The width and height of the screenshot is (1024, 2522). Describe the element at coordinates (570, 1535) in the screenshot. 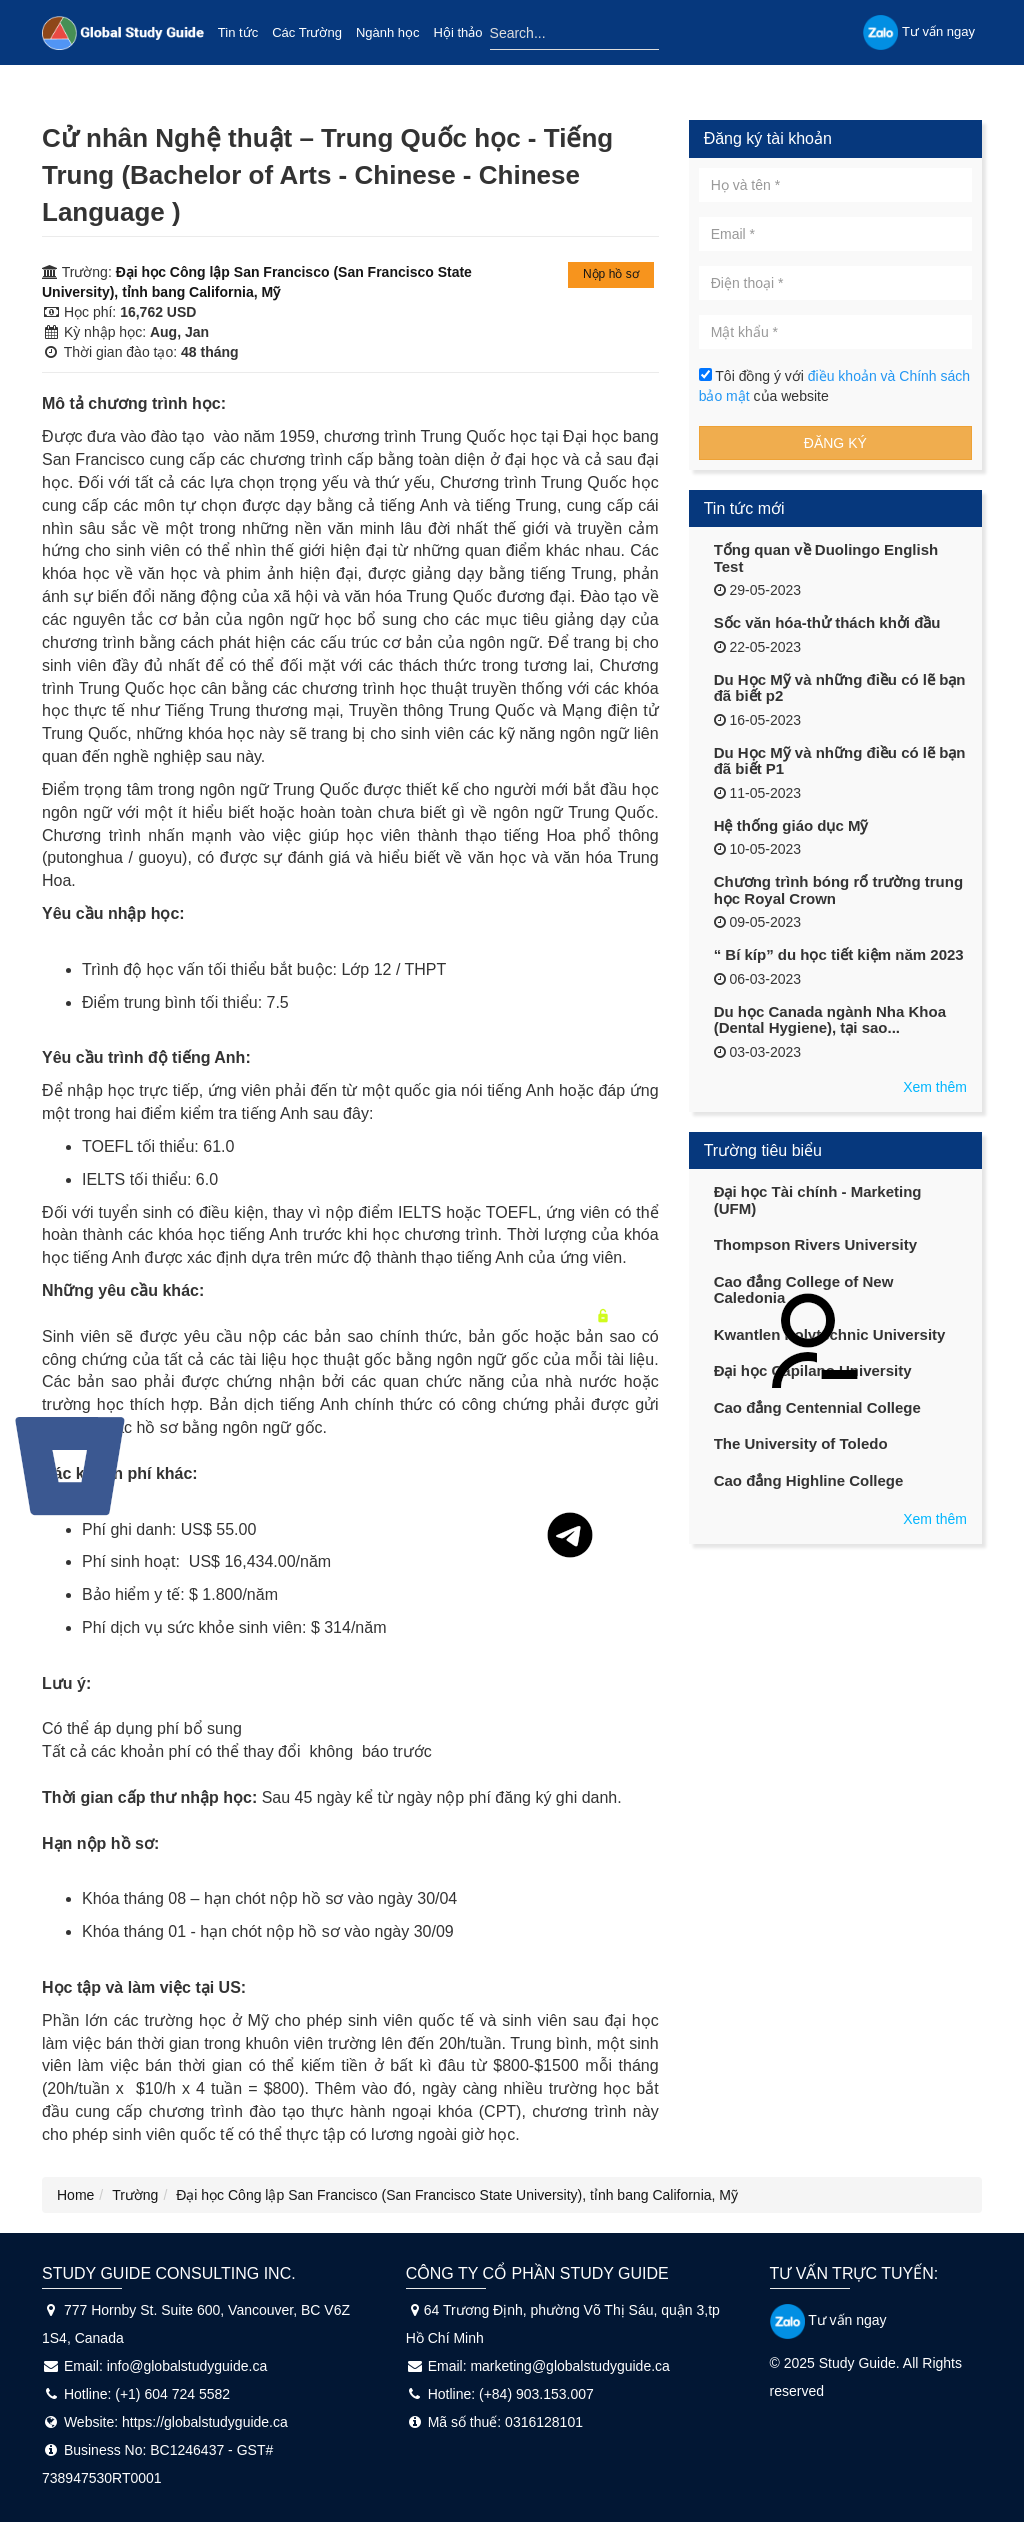

I see `open Telegram messaging app` at that location.